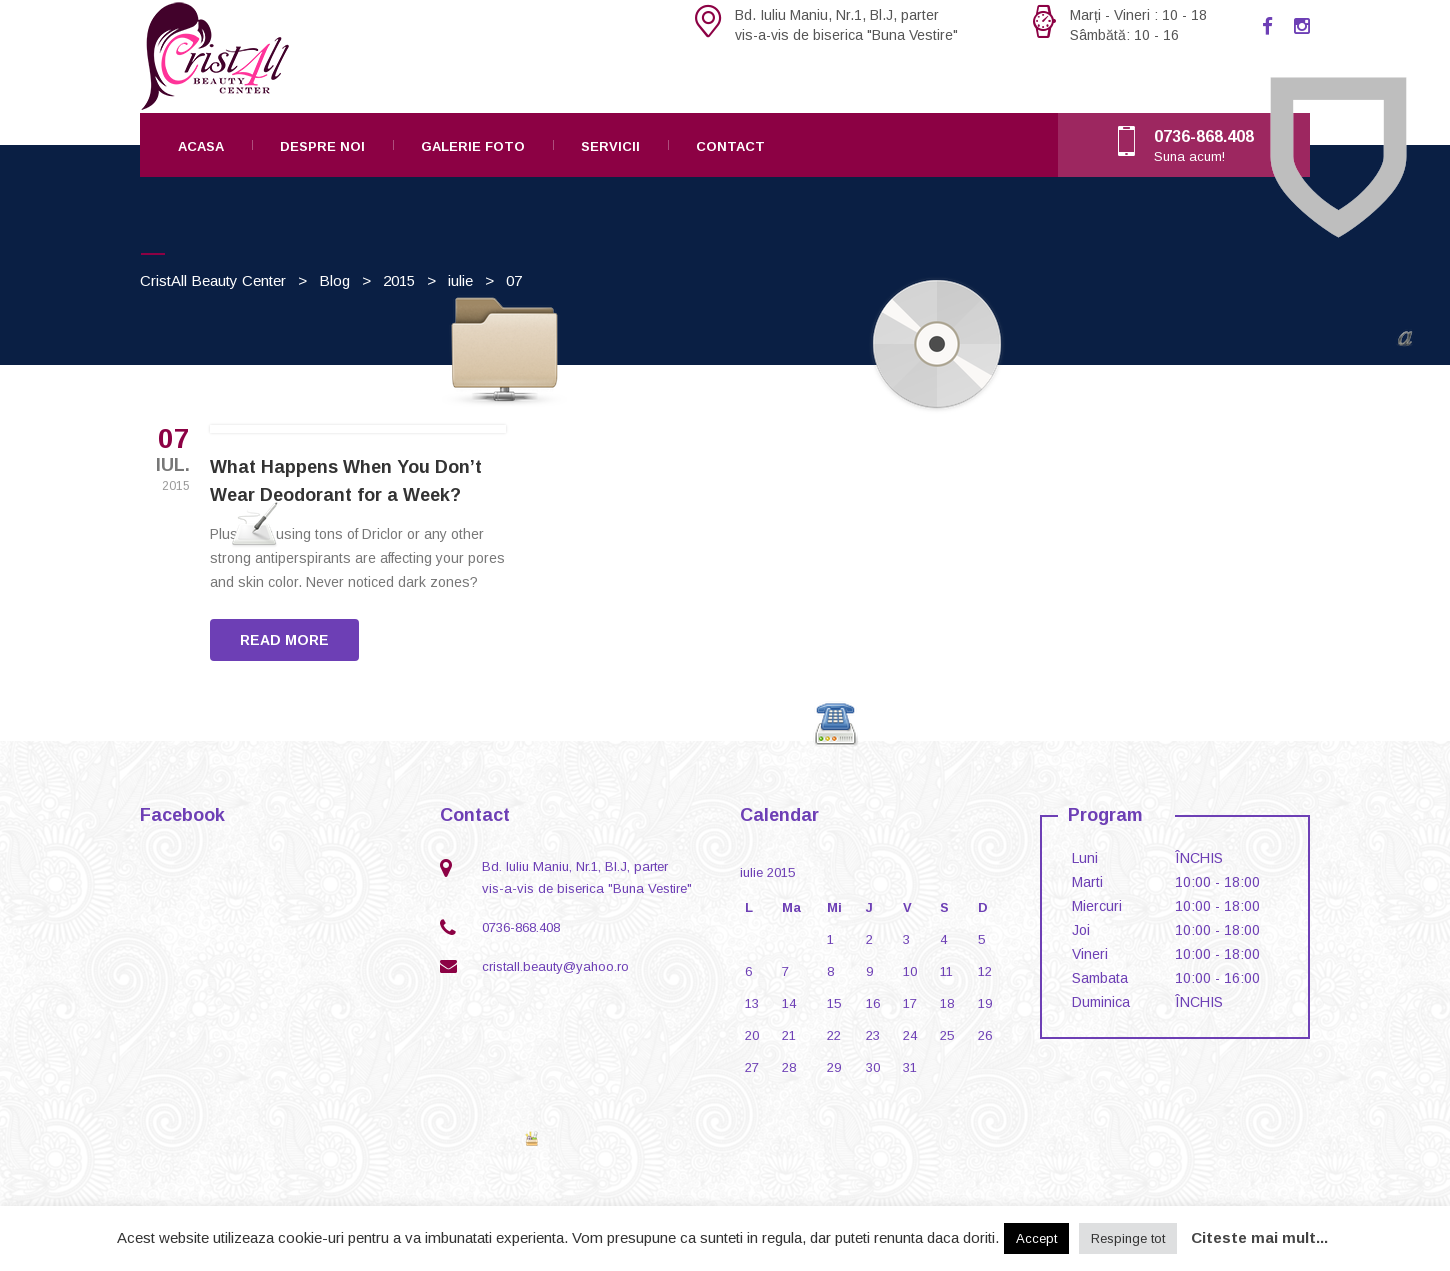  Describe the element at coordinates (1405, 338) in the screenshot. I see `apply italic formatting to selected text` at that location.